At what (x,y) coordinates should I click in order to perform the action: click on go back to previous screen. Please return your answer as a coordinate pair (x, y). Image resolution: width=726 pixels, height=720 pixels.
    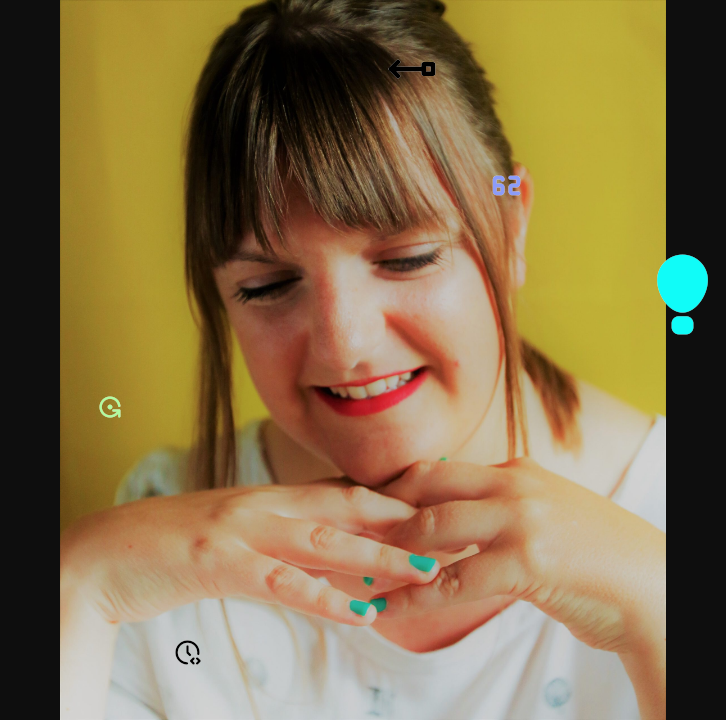
    Looking at the image, I should click on (412, 69).